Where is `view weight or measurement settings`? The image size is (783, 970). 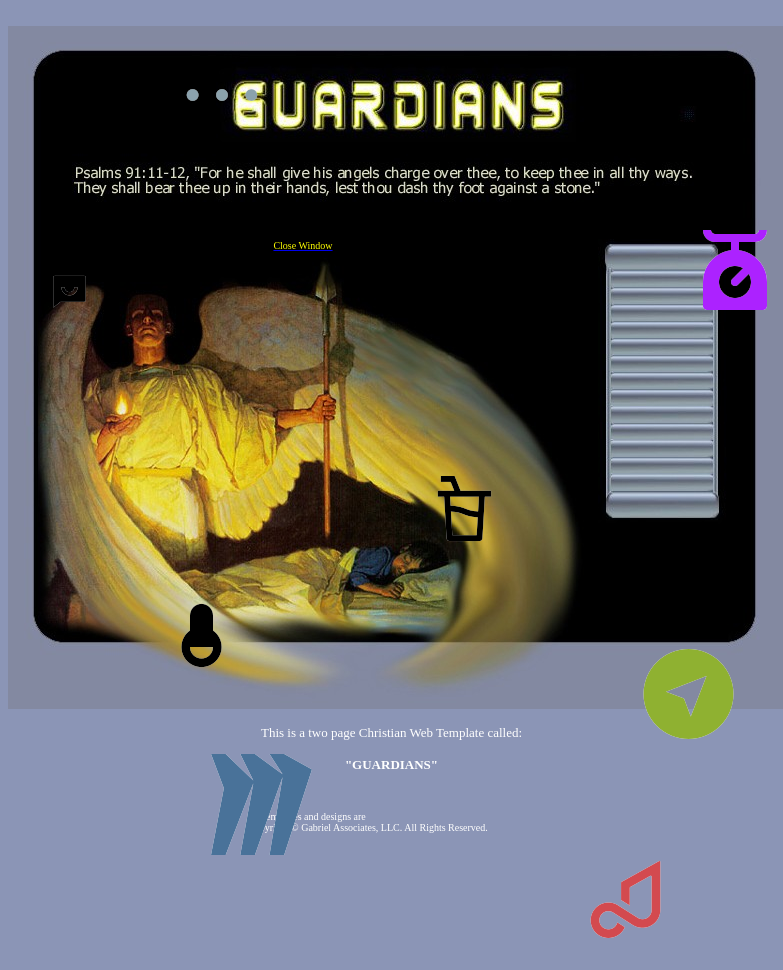
view weight or measurement settings is located at coordinates (735, 270).